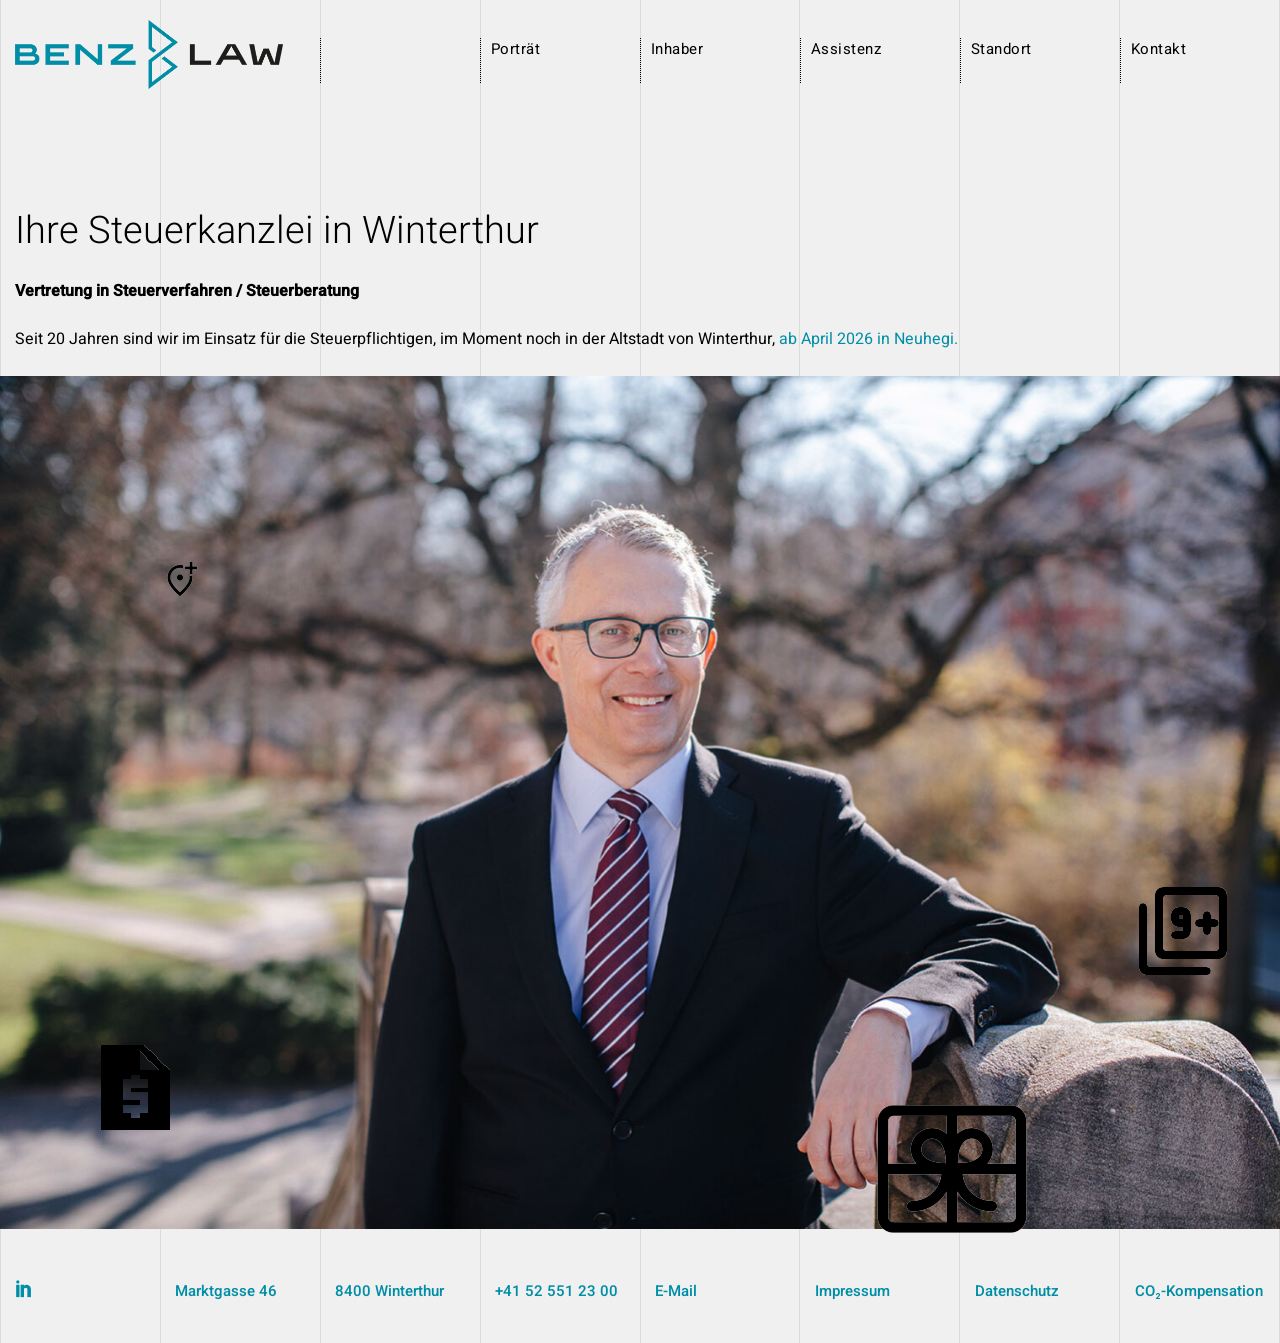  What do you see at coordinates (180, 579) in the screenshot?
I see `add a new location pin to the map` at bounding box center [180, 579].